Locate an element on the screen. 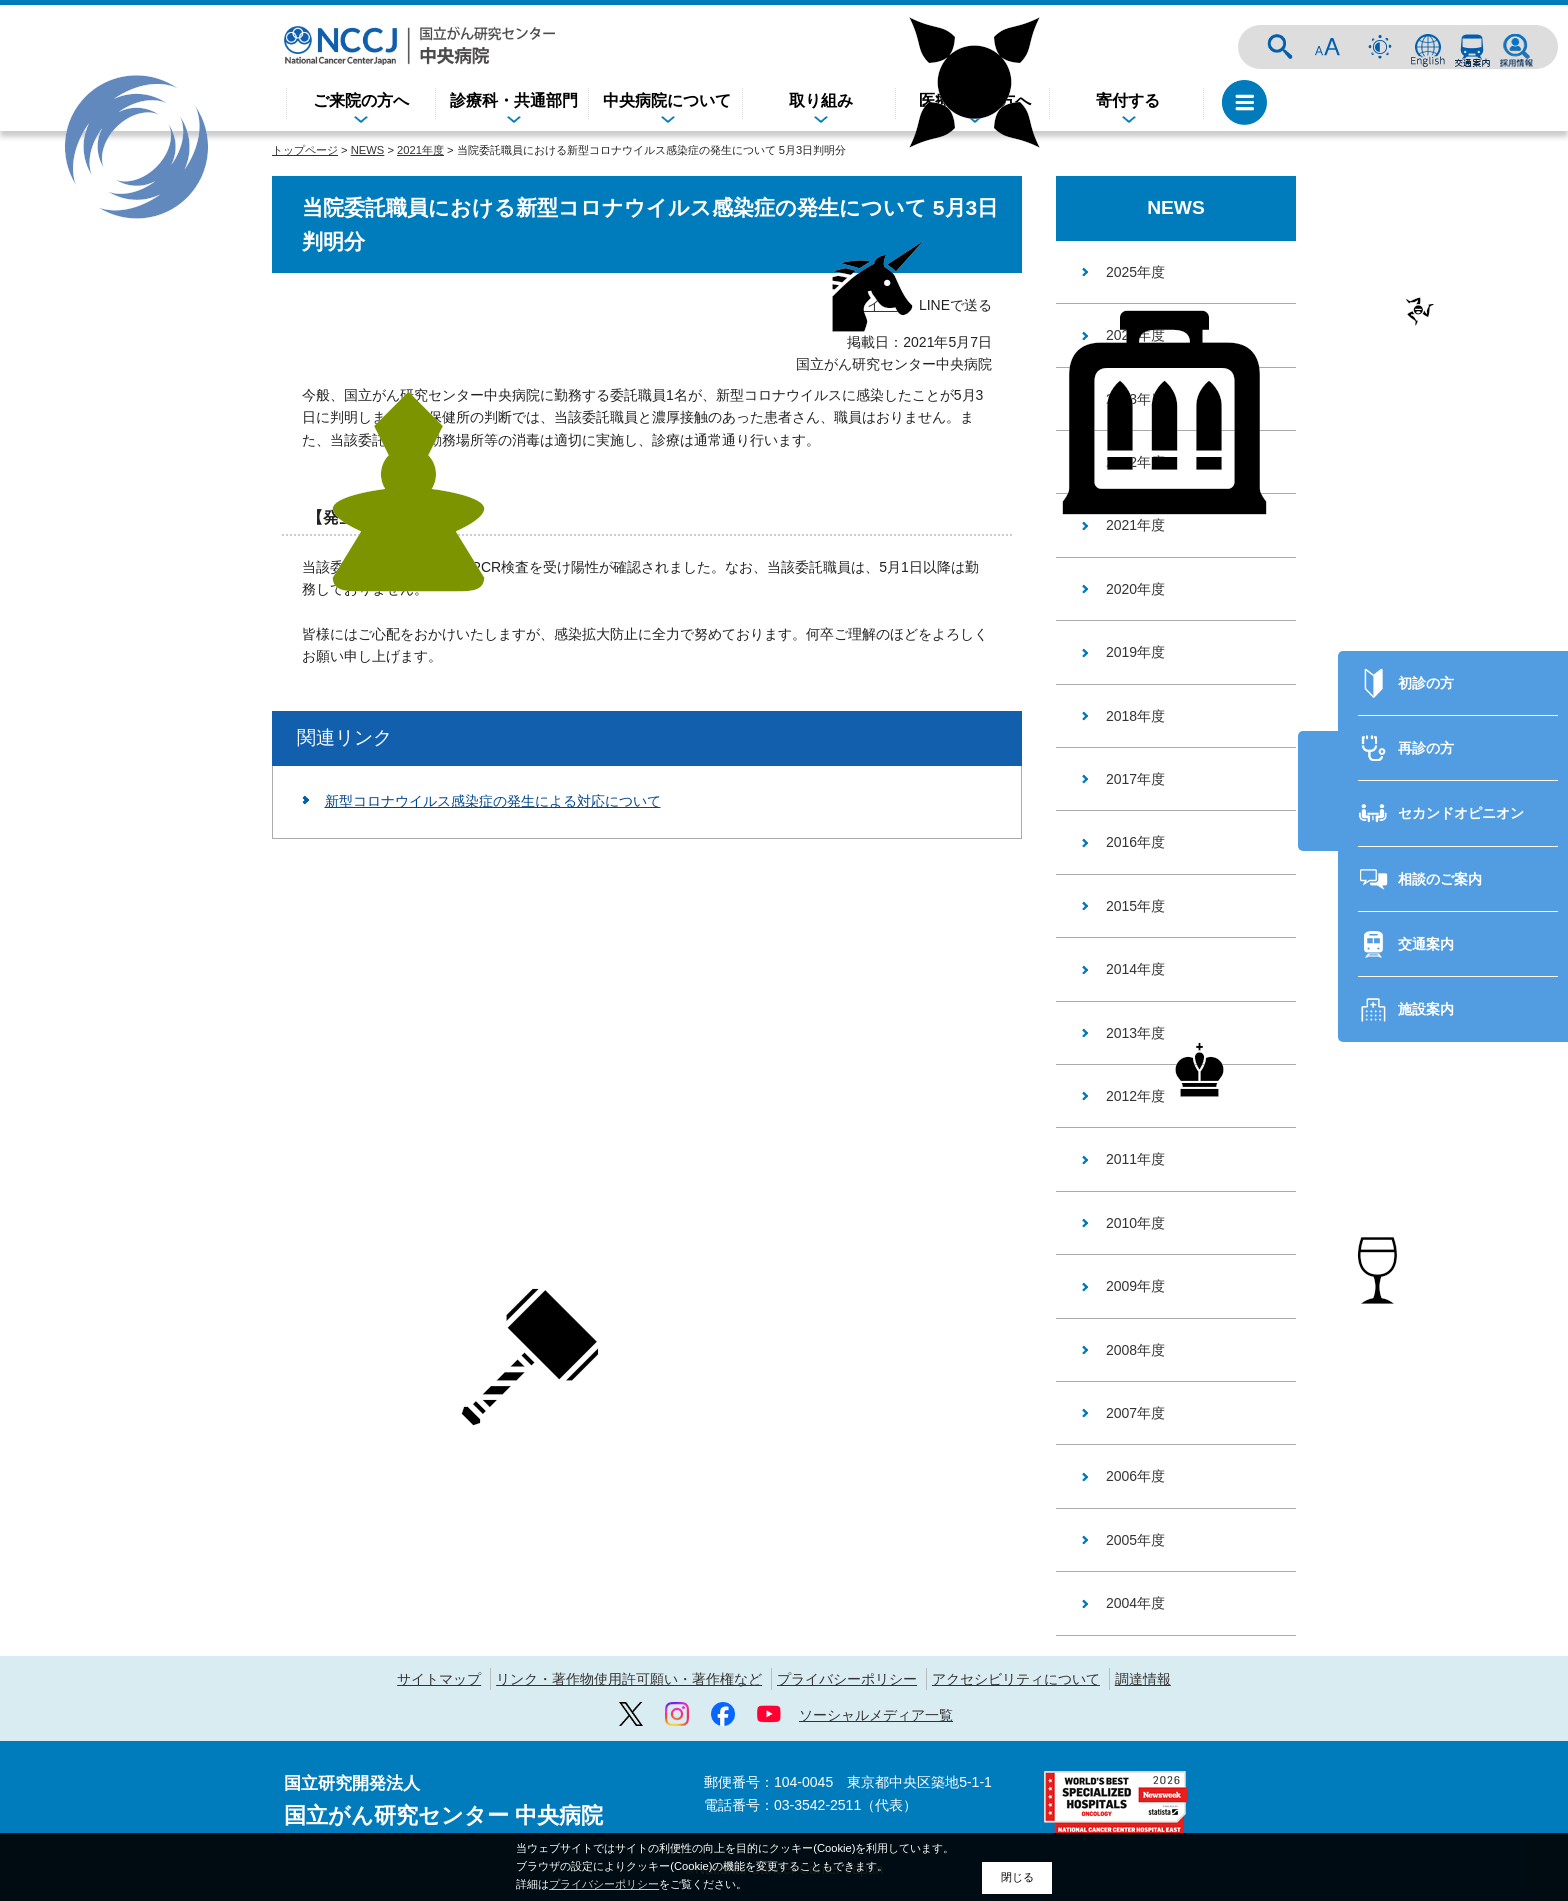  access Thor or Norse mythology-themed content is located at coordinates (529, 1357).